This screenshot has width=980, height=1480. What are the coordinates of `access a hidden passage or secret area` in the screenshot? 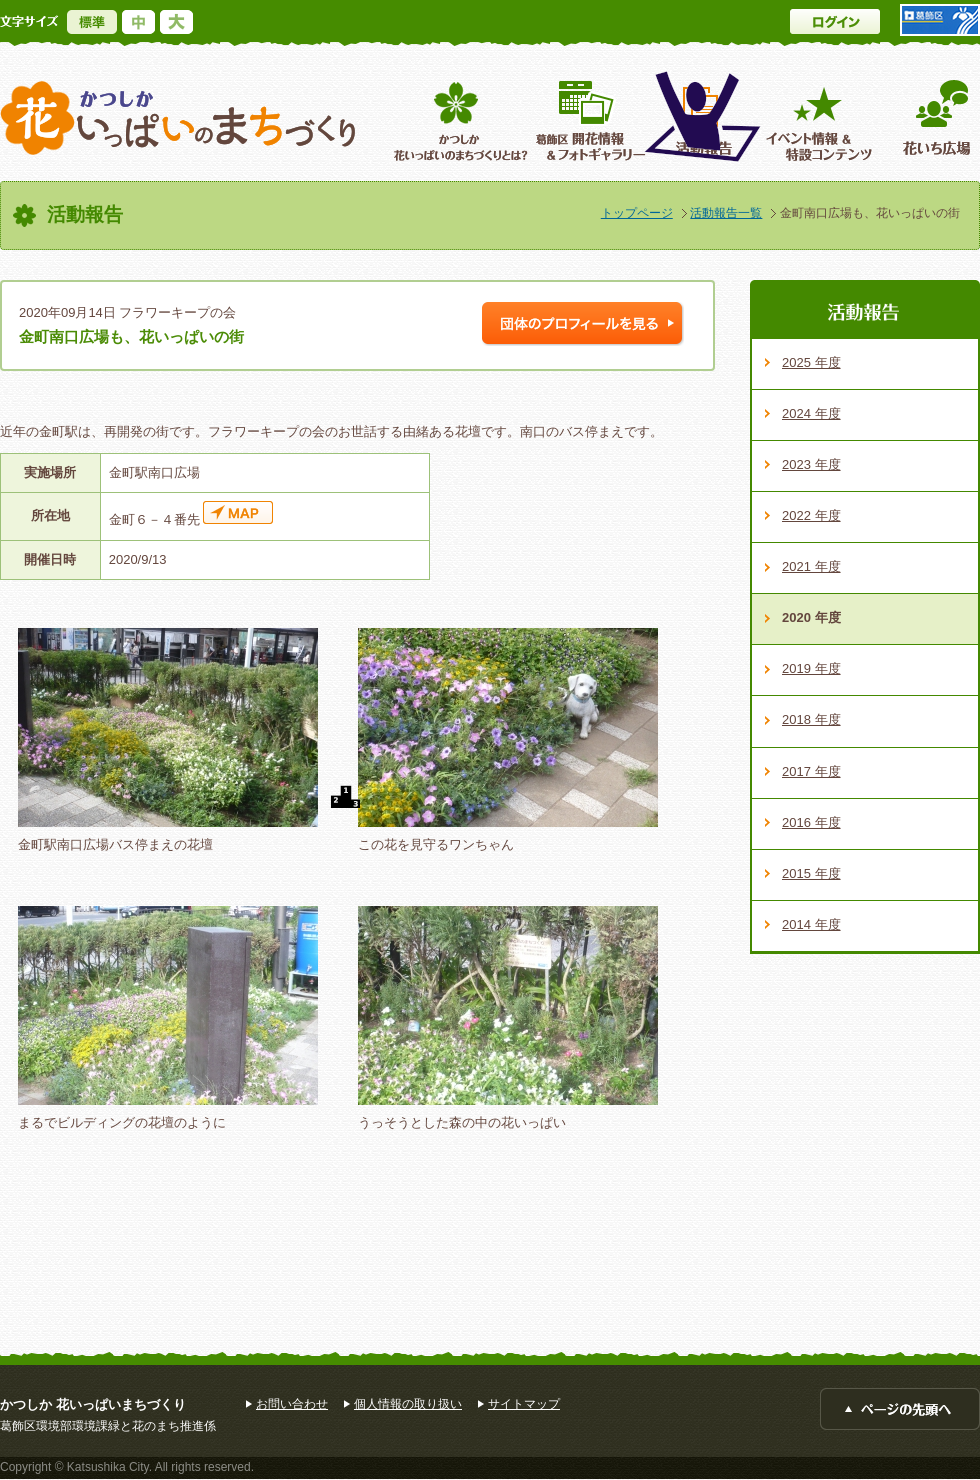 It's located at (702, 116).